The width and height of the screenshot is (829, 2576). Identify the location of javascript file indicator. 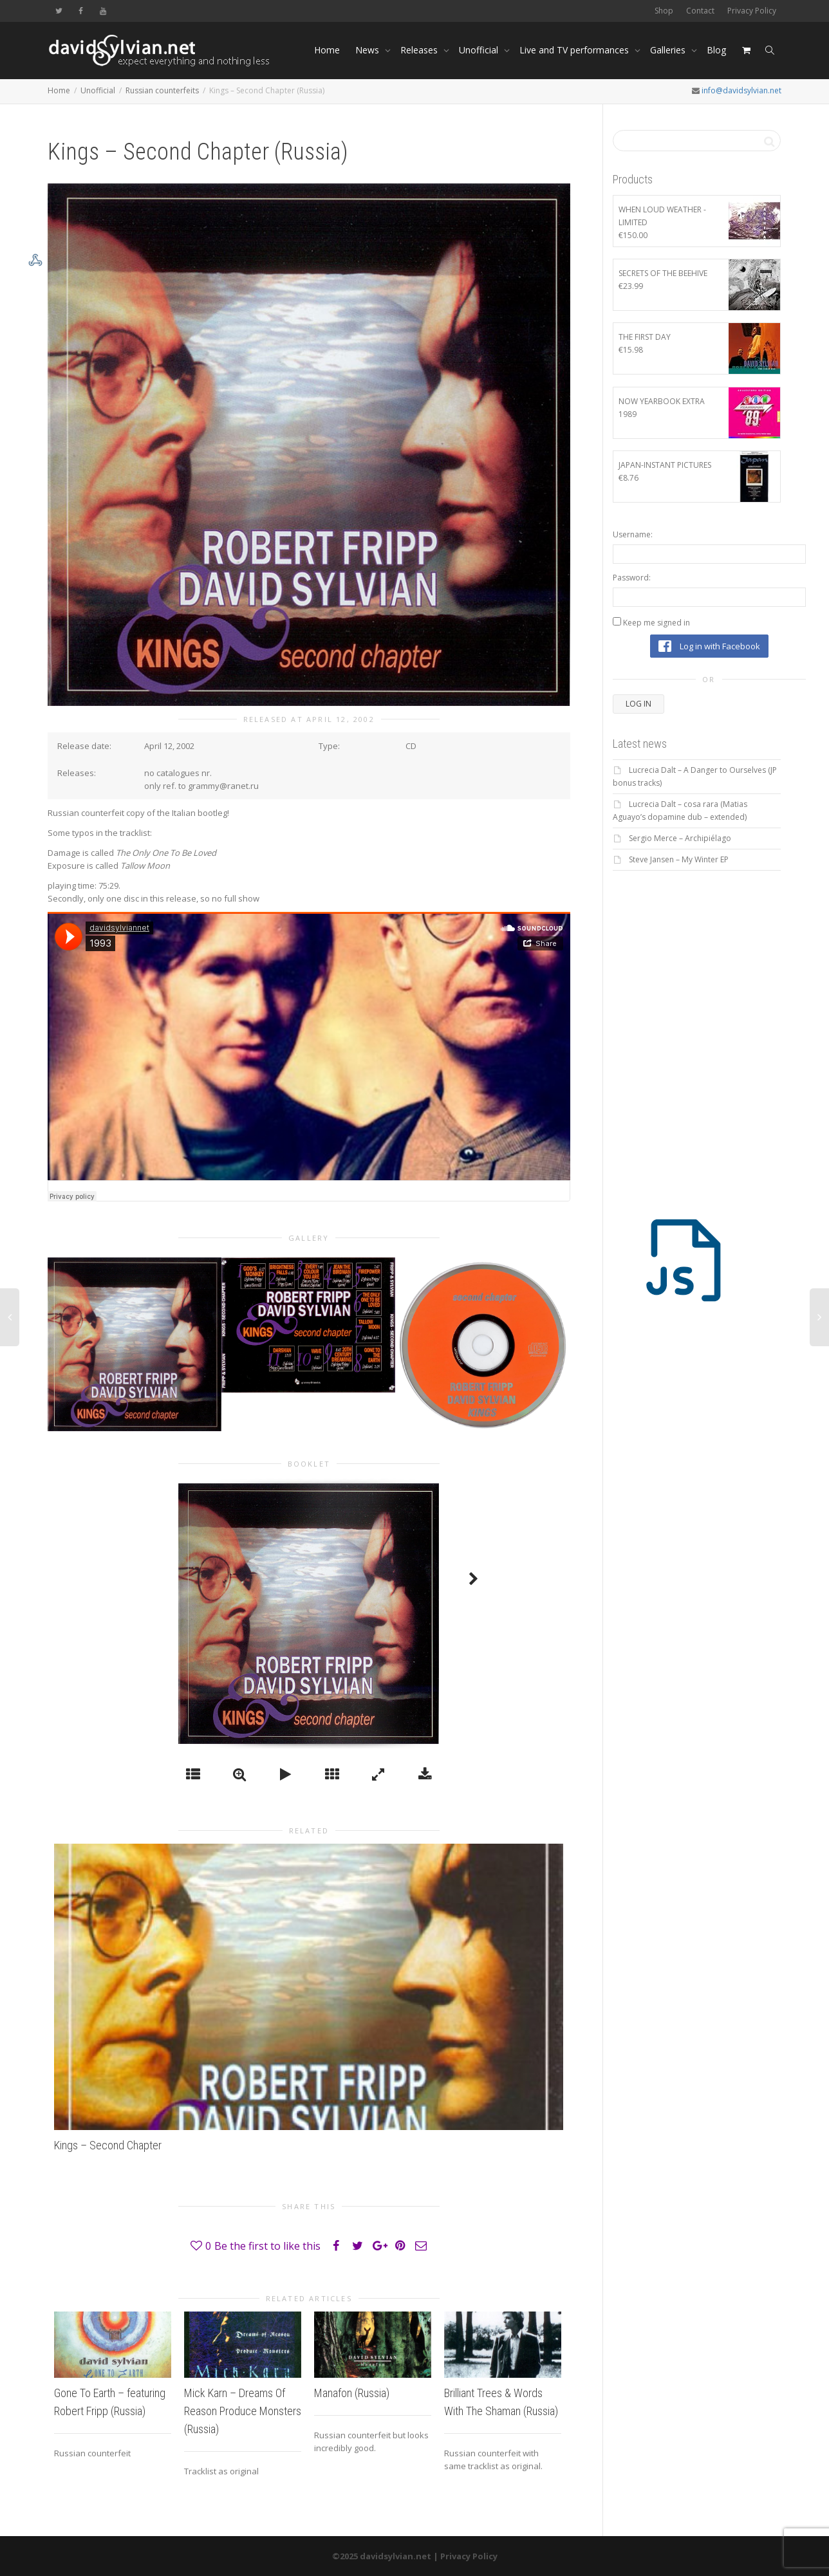
(685, 1260).